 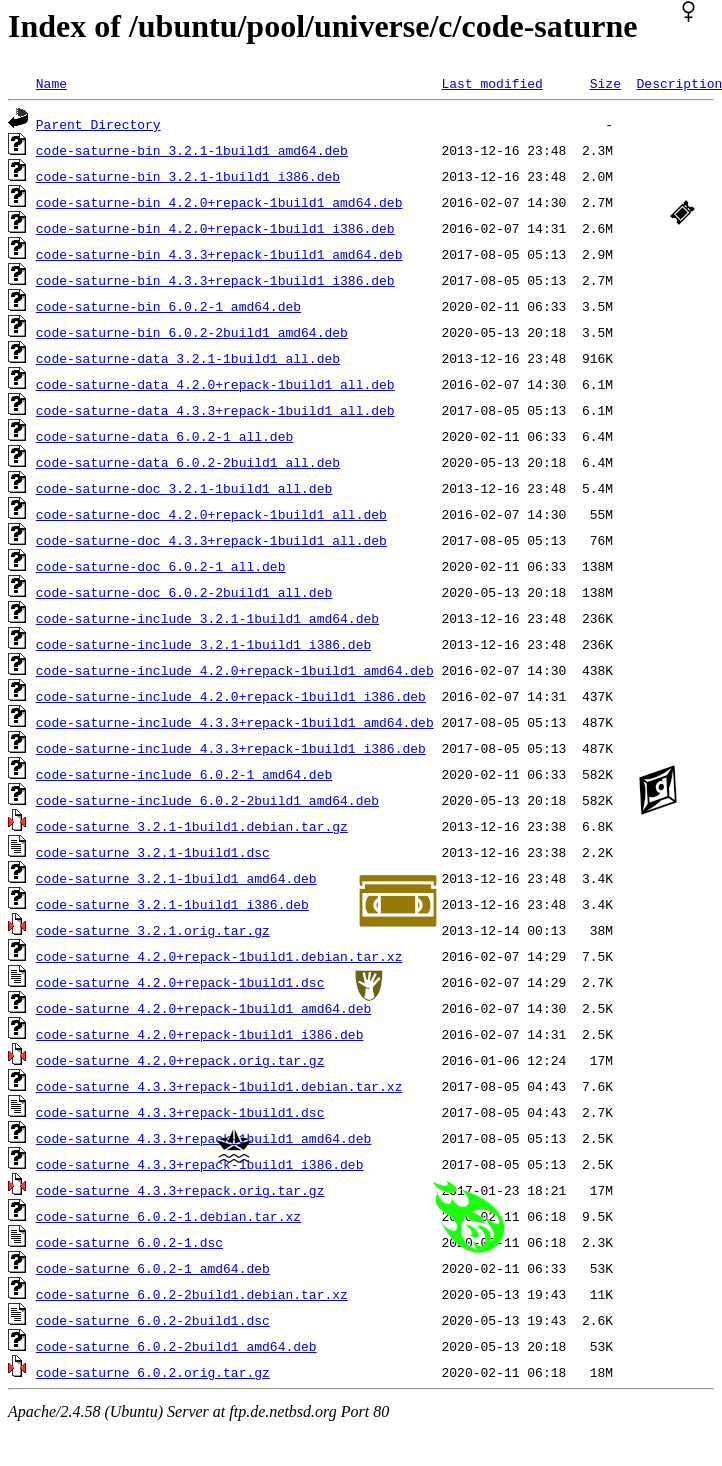 I want to click on view your tickets or passes, so click(x=682, y=212).